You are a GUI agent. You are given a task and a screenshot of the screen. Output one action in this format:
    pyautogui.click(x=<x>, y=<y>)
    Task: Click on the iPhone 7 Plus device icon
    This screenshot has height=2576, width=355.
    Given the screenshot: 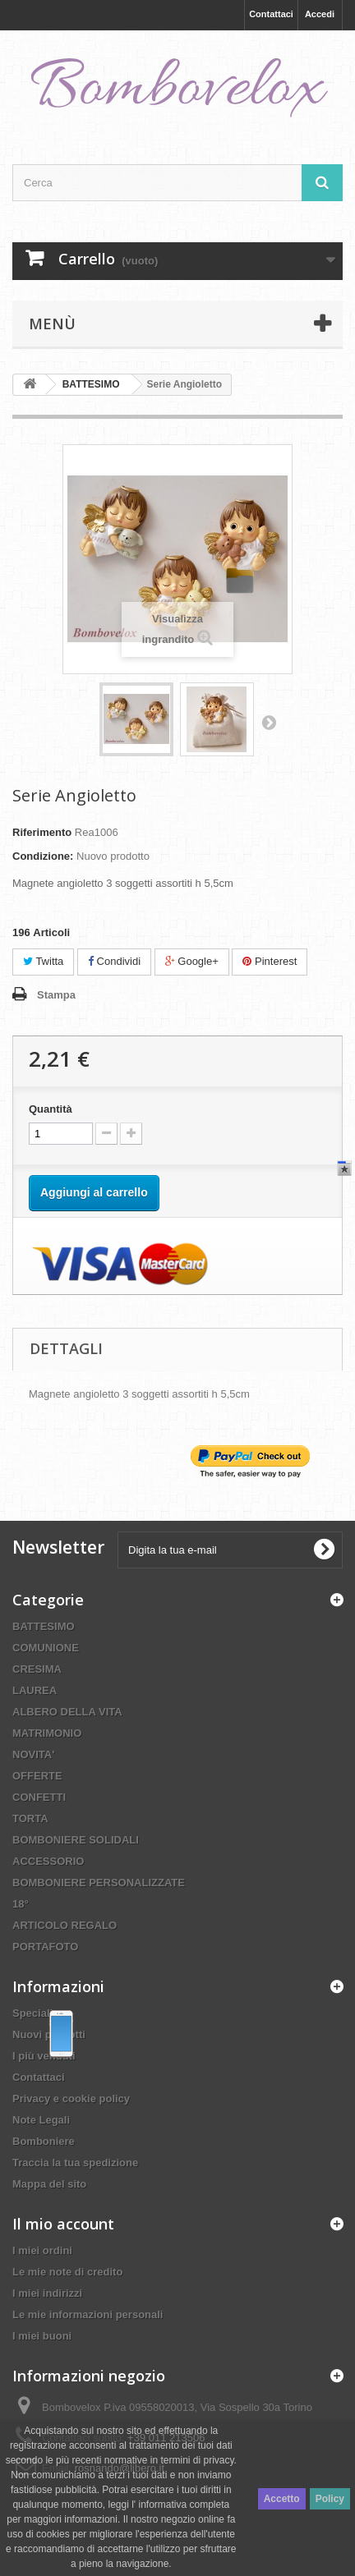 What is the action you would take?
    pyautogui.click(x=61, y=2034)
    